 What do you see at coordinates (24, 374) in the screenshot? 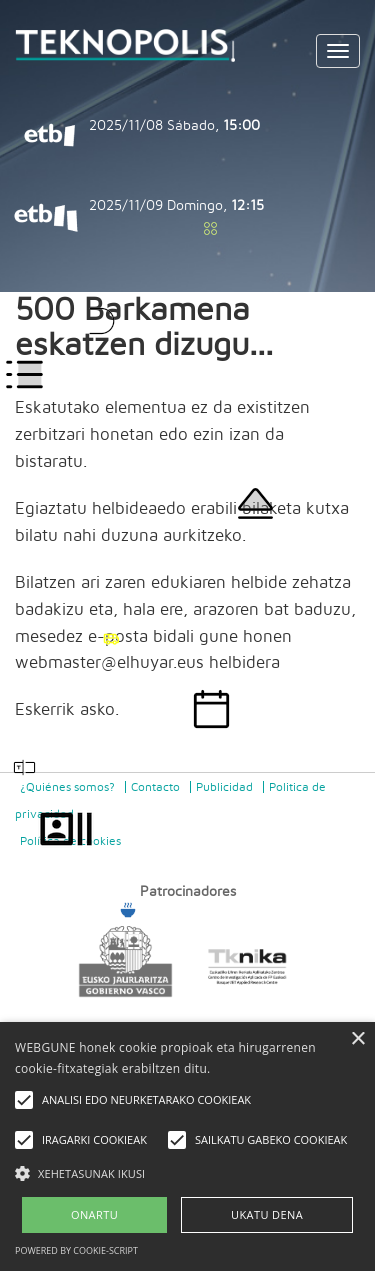
I see `view items in a list format` at bounding box center [24, 374].